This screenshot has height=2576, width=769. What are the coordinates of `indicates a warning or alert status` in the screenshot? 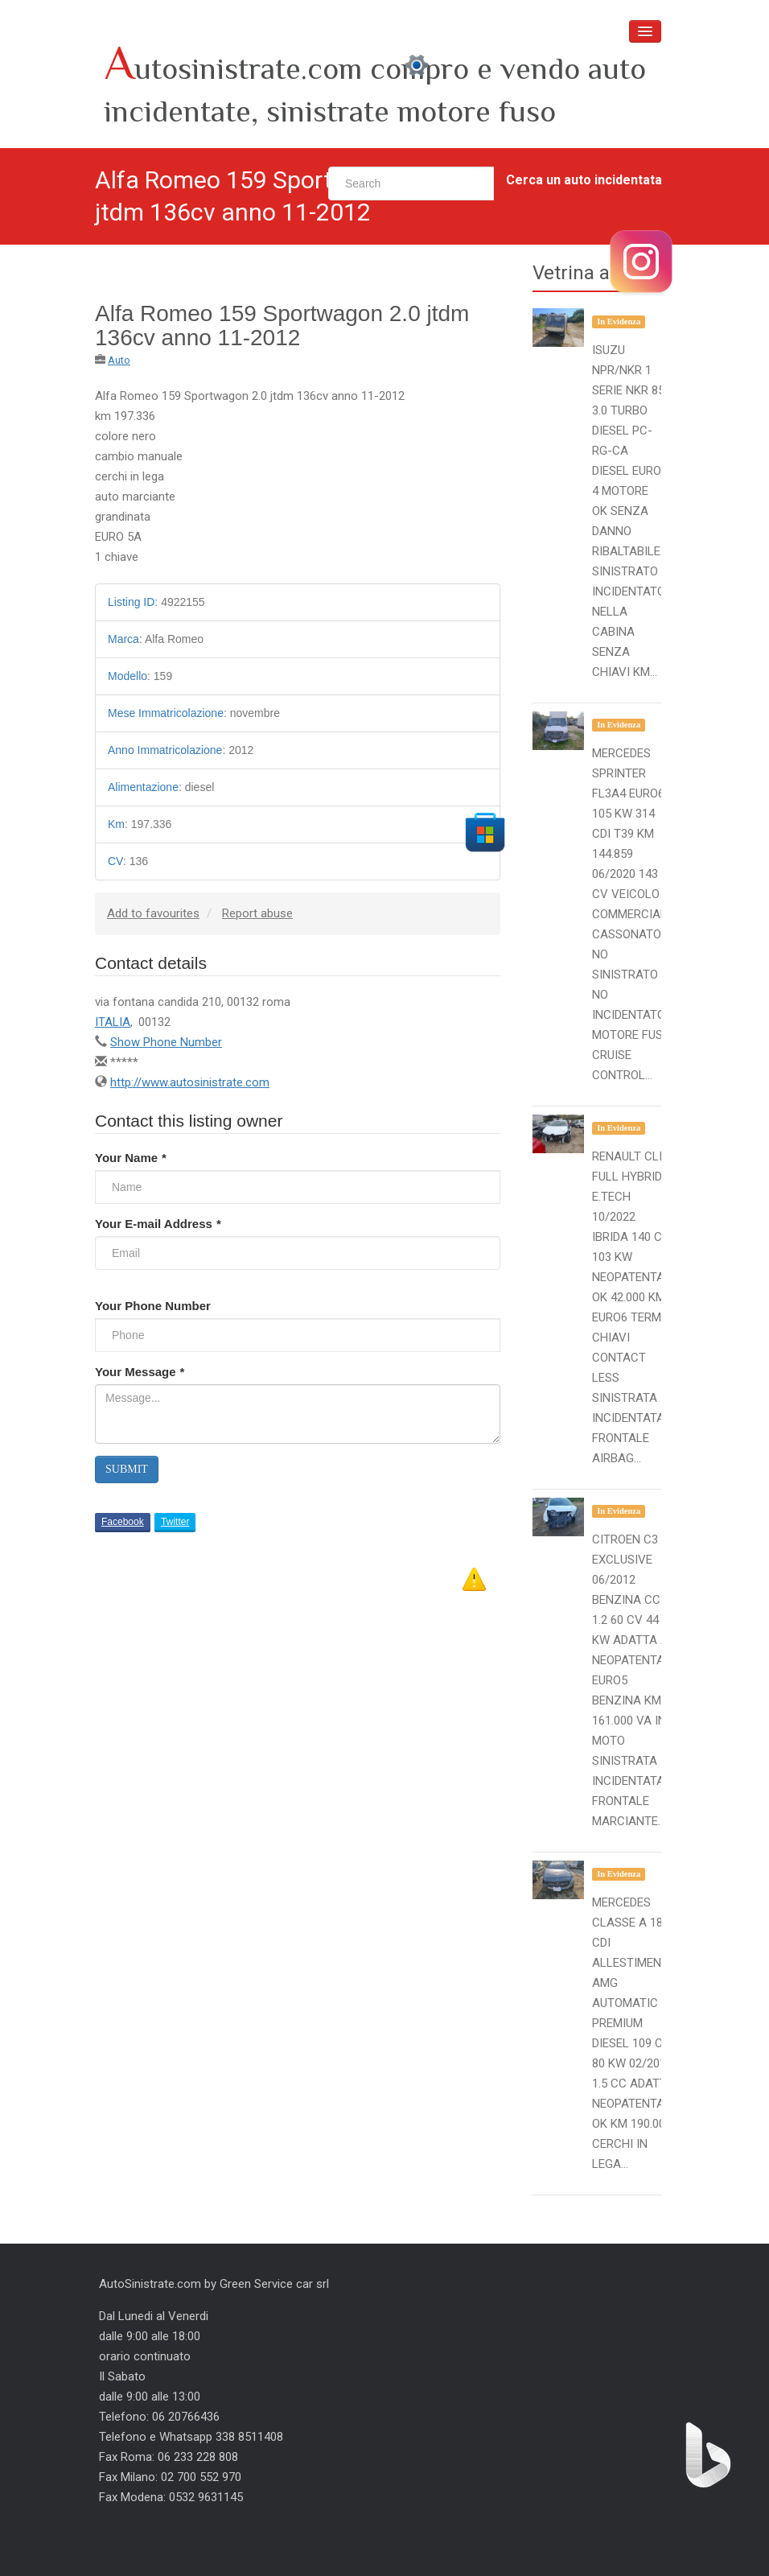 It's located at (461, 1566).